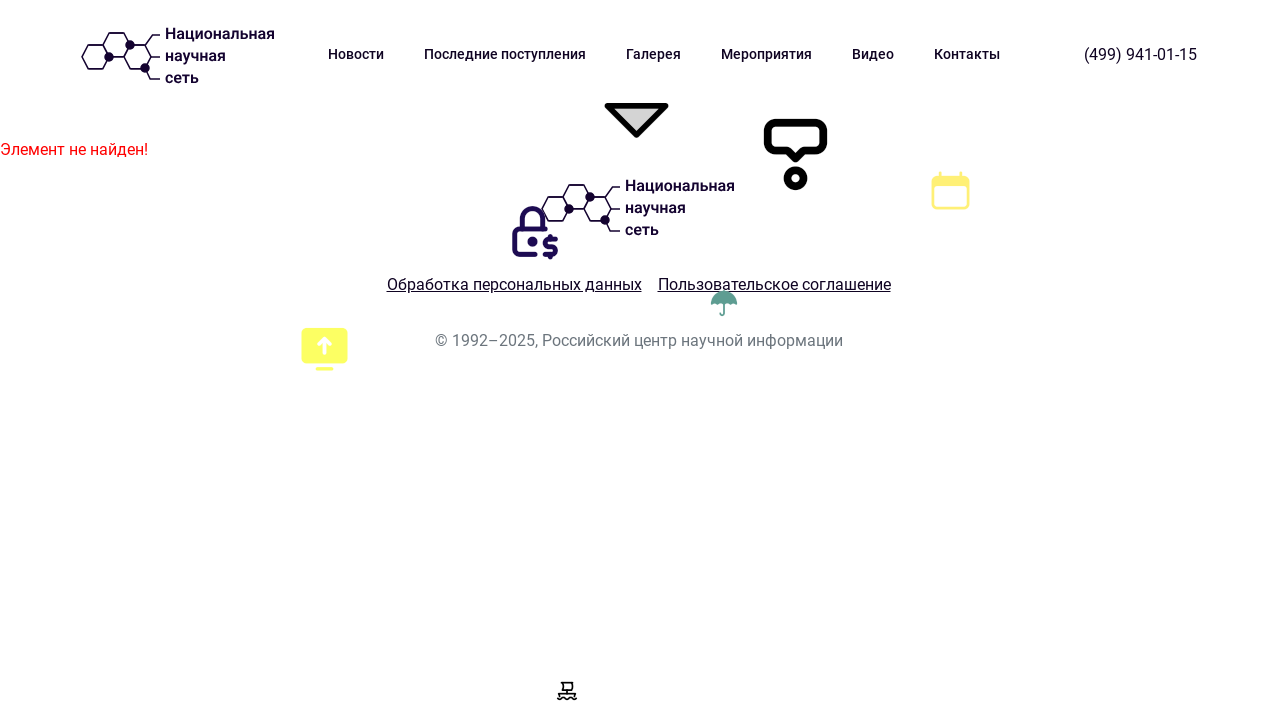 The image size is (1277, 720). Describe the element at coordinates (724, 303) in the screenshot. I see `view weather protection or rain forecast` at that location.